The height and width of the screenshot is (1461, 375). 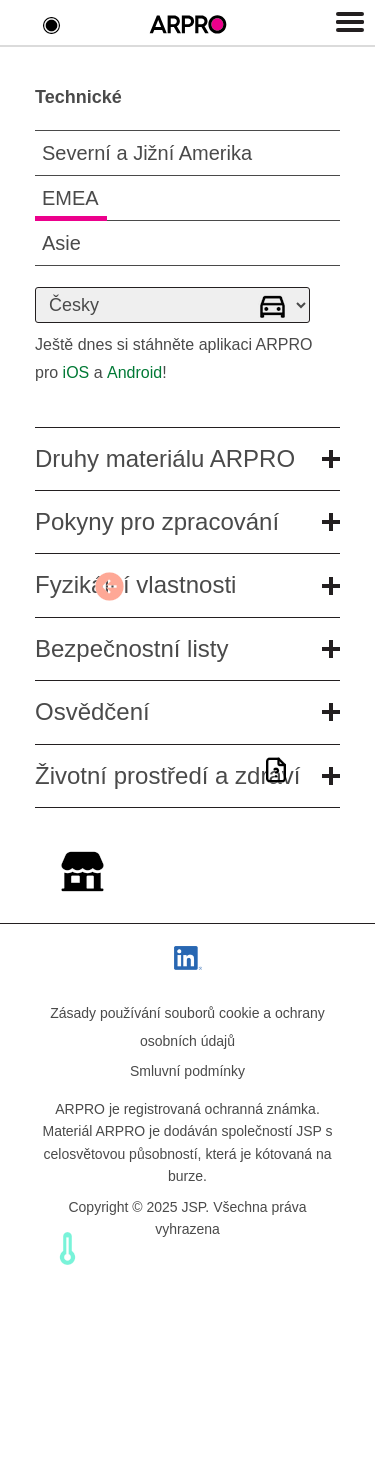 I want to click on access the online store or shop, so click(x=82, y=871).